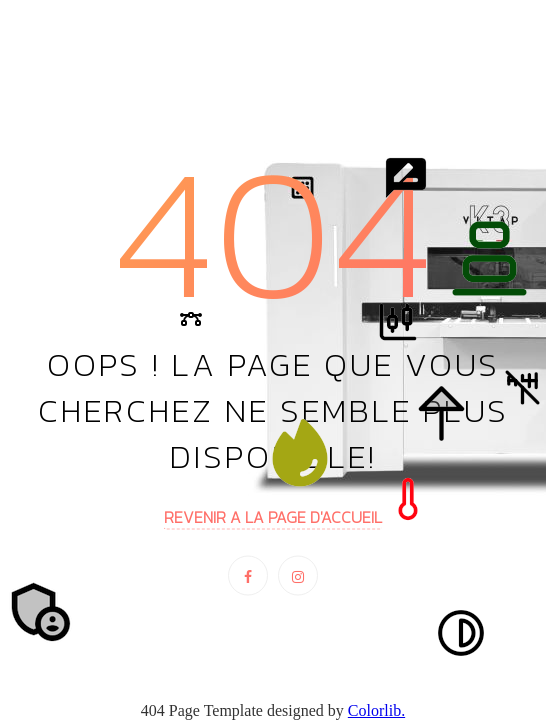 This screenshot has width=546, height=720. What do you see at coordinates (408, 499) in the screenshot?
I see `view current temperature reading` at bounding box center [408, 499].